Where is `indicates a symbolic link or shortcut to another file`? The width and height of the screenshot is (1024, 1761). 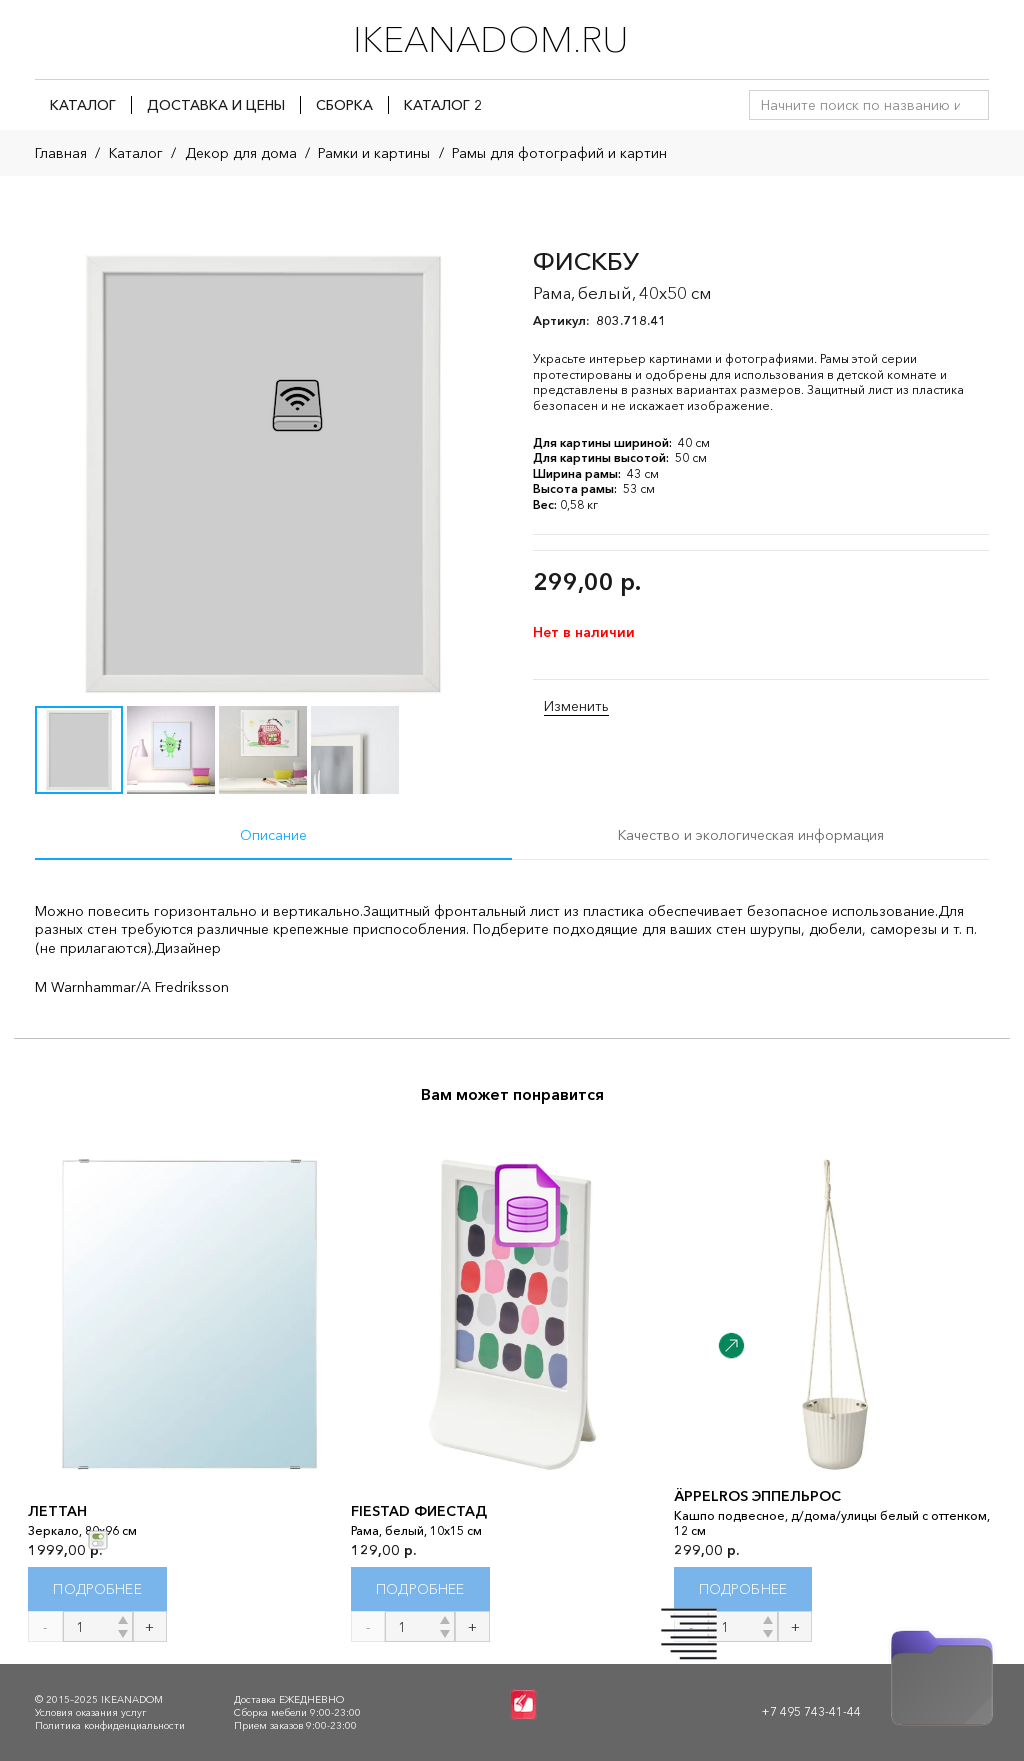 indicates a symbolic link or shortcut to another file is located at coordinates (731, 1345).